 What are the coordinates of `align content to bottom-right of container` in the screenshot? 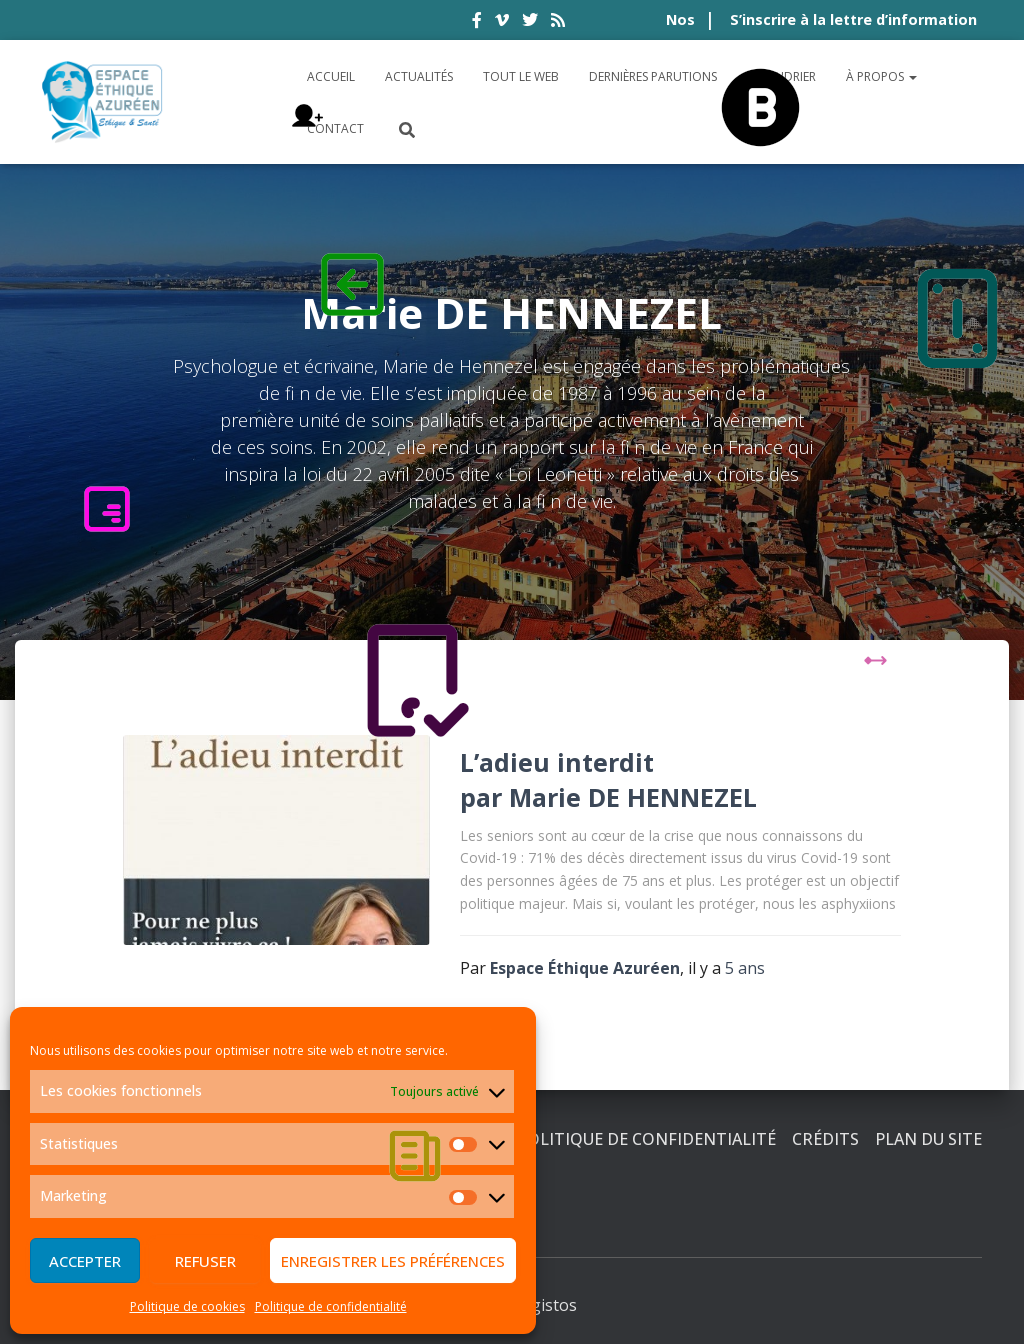 It's located at (107, 509).